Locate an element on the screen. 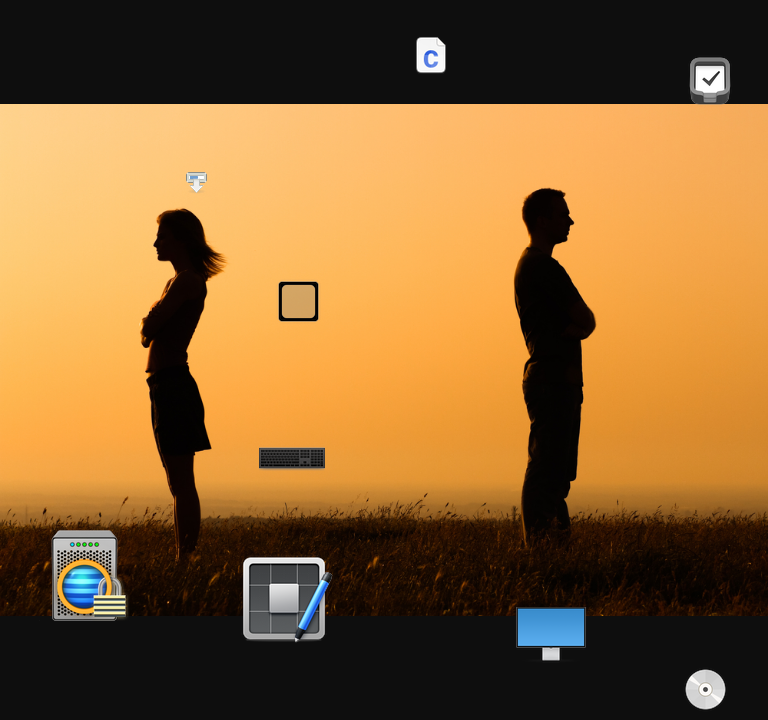  a C programming language source file is located at coordinates (431, 55).